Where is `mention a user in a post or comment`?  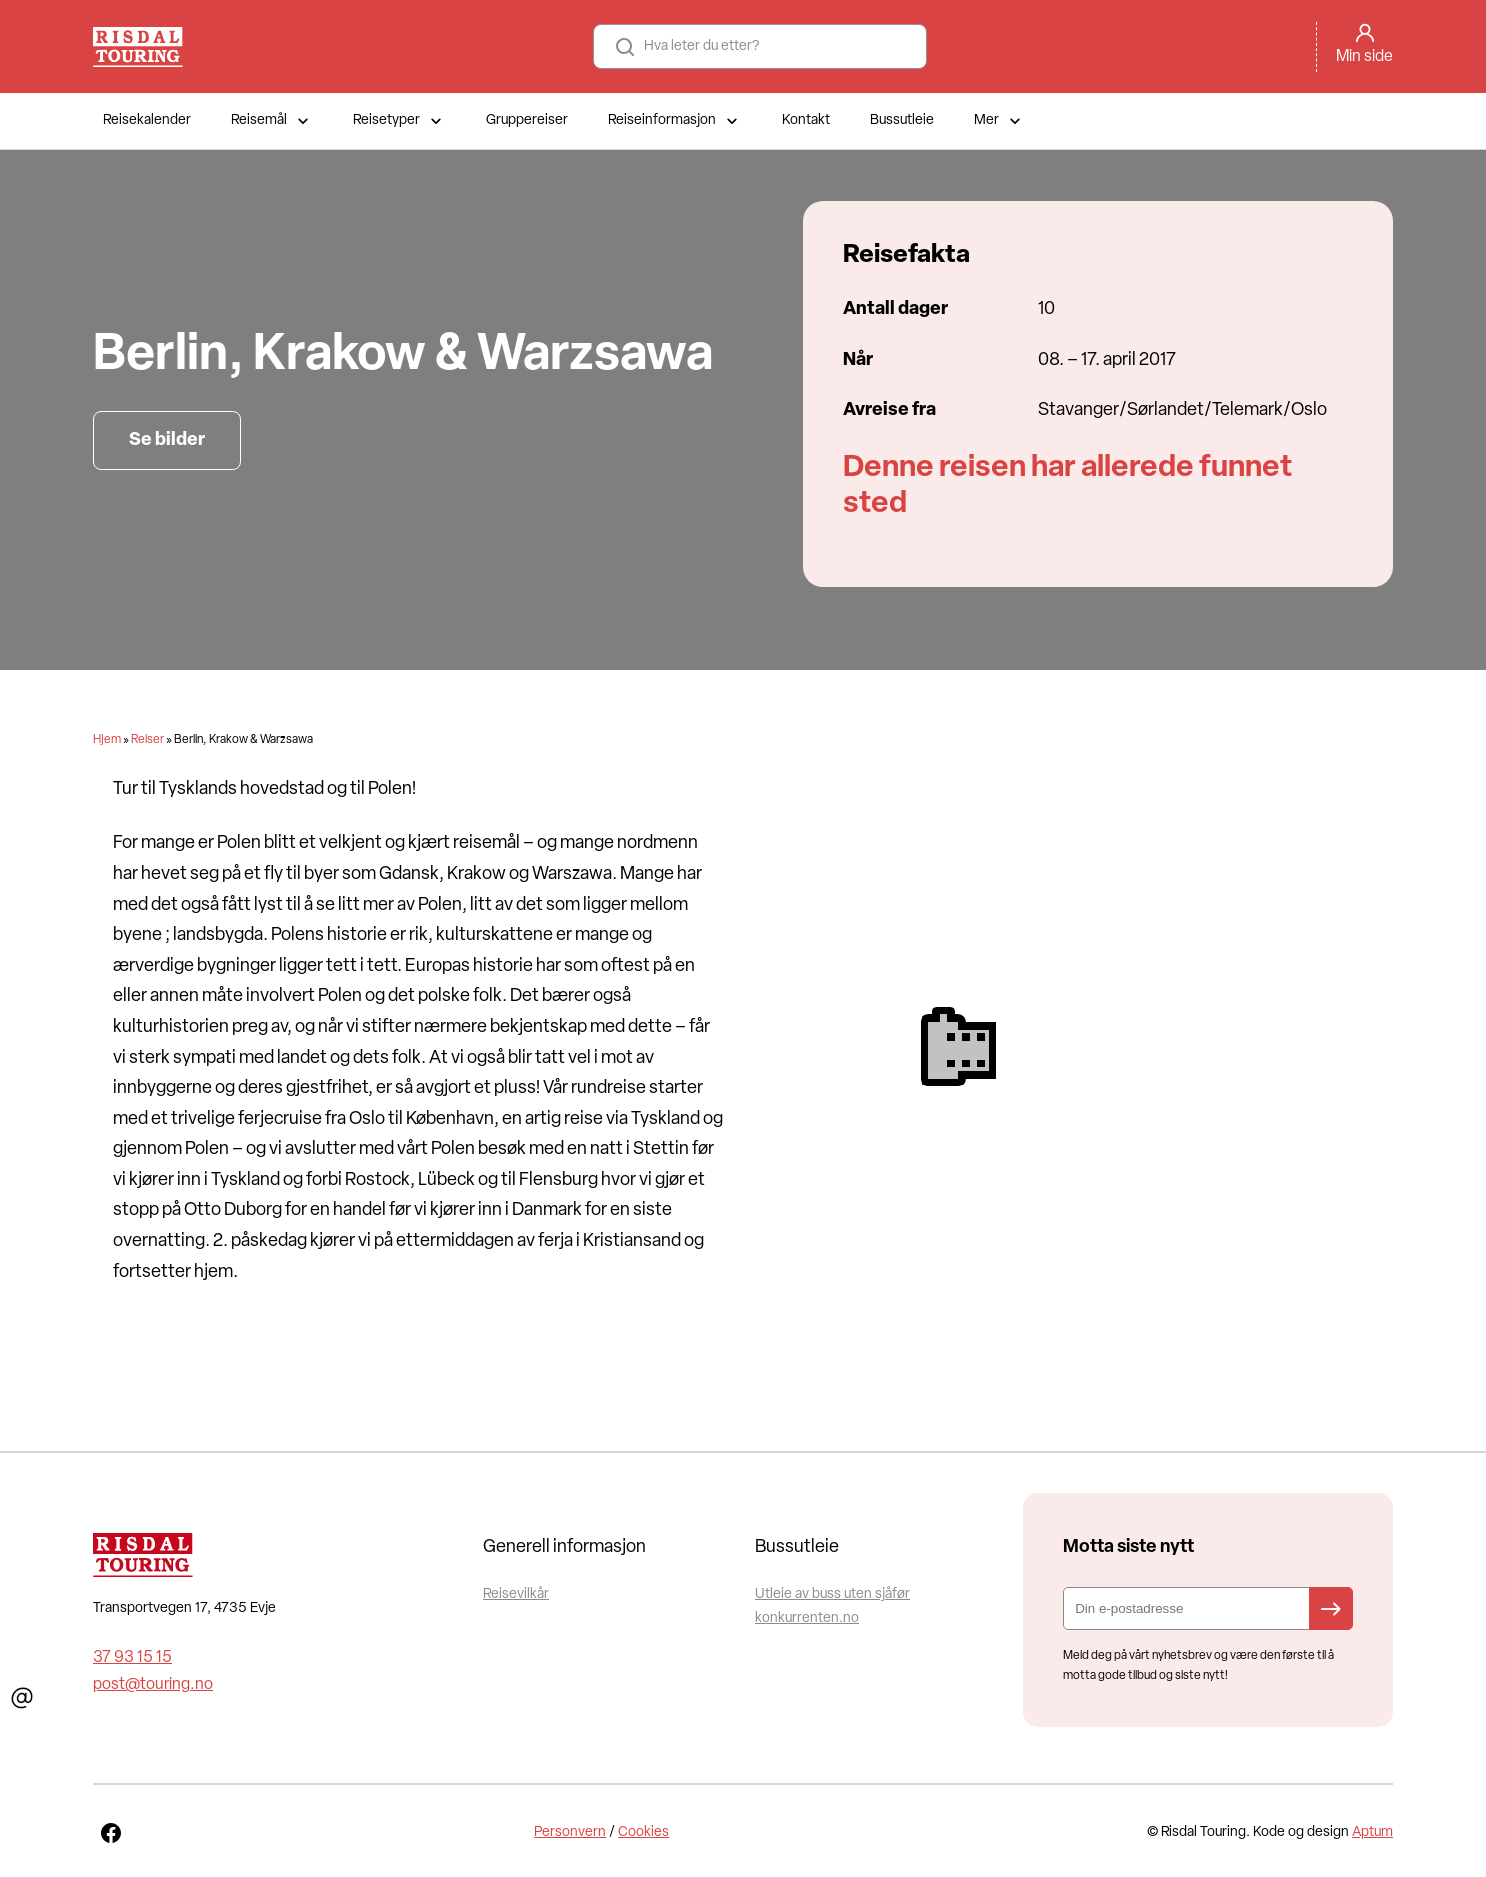
mention a user in a post or comment is located at coordinates (22, 1698).